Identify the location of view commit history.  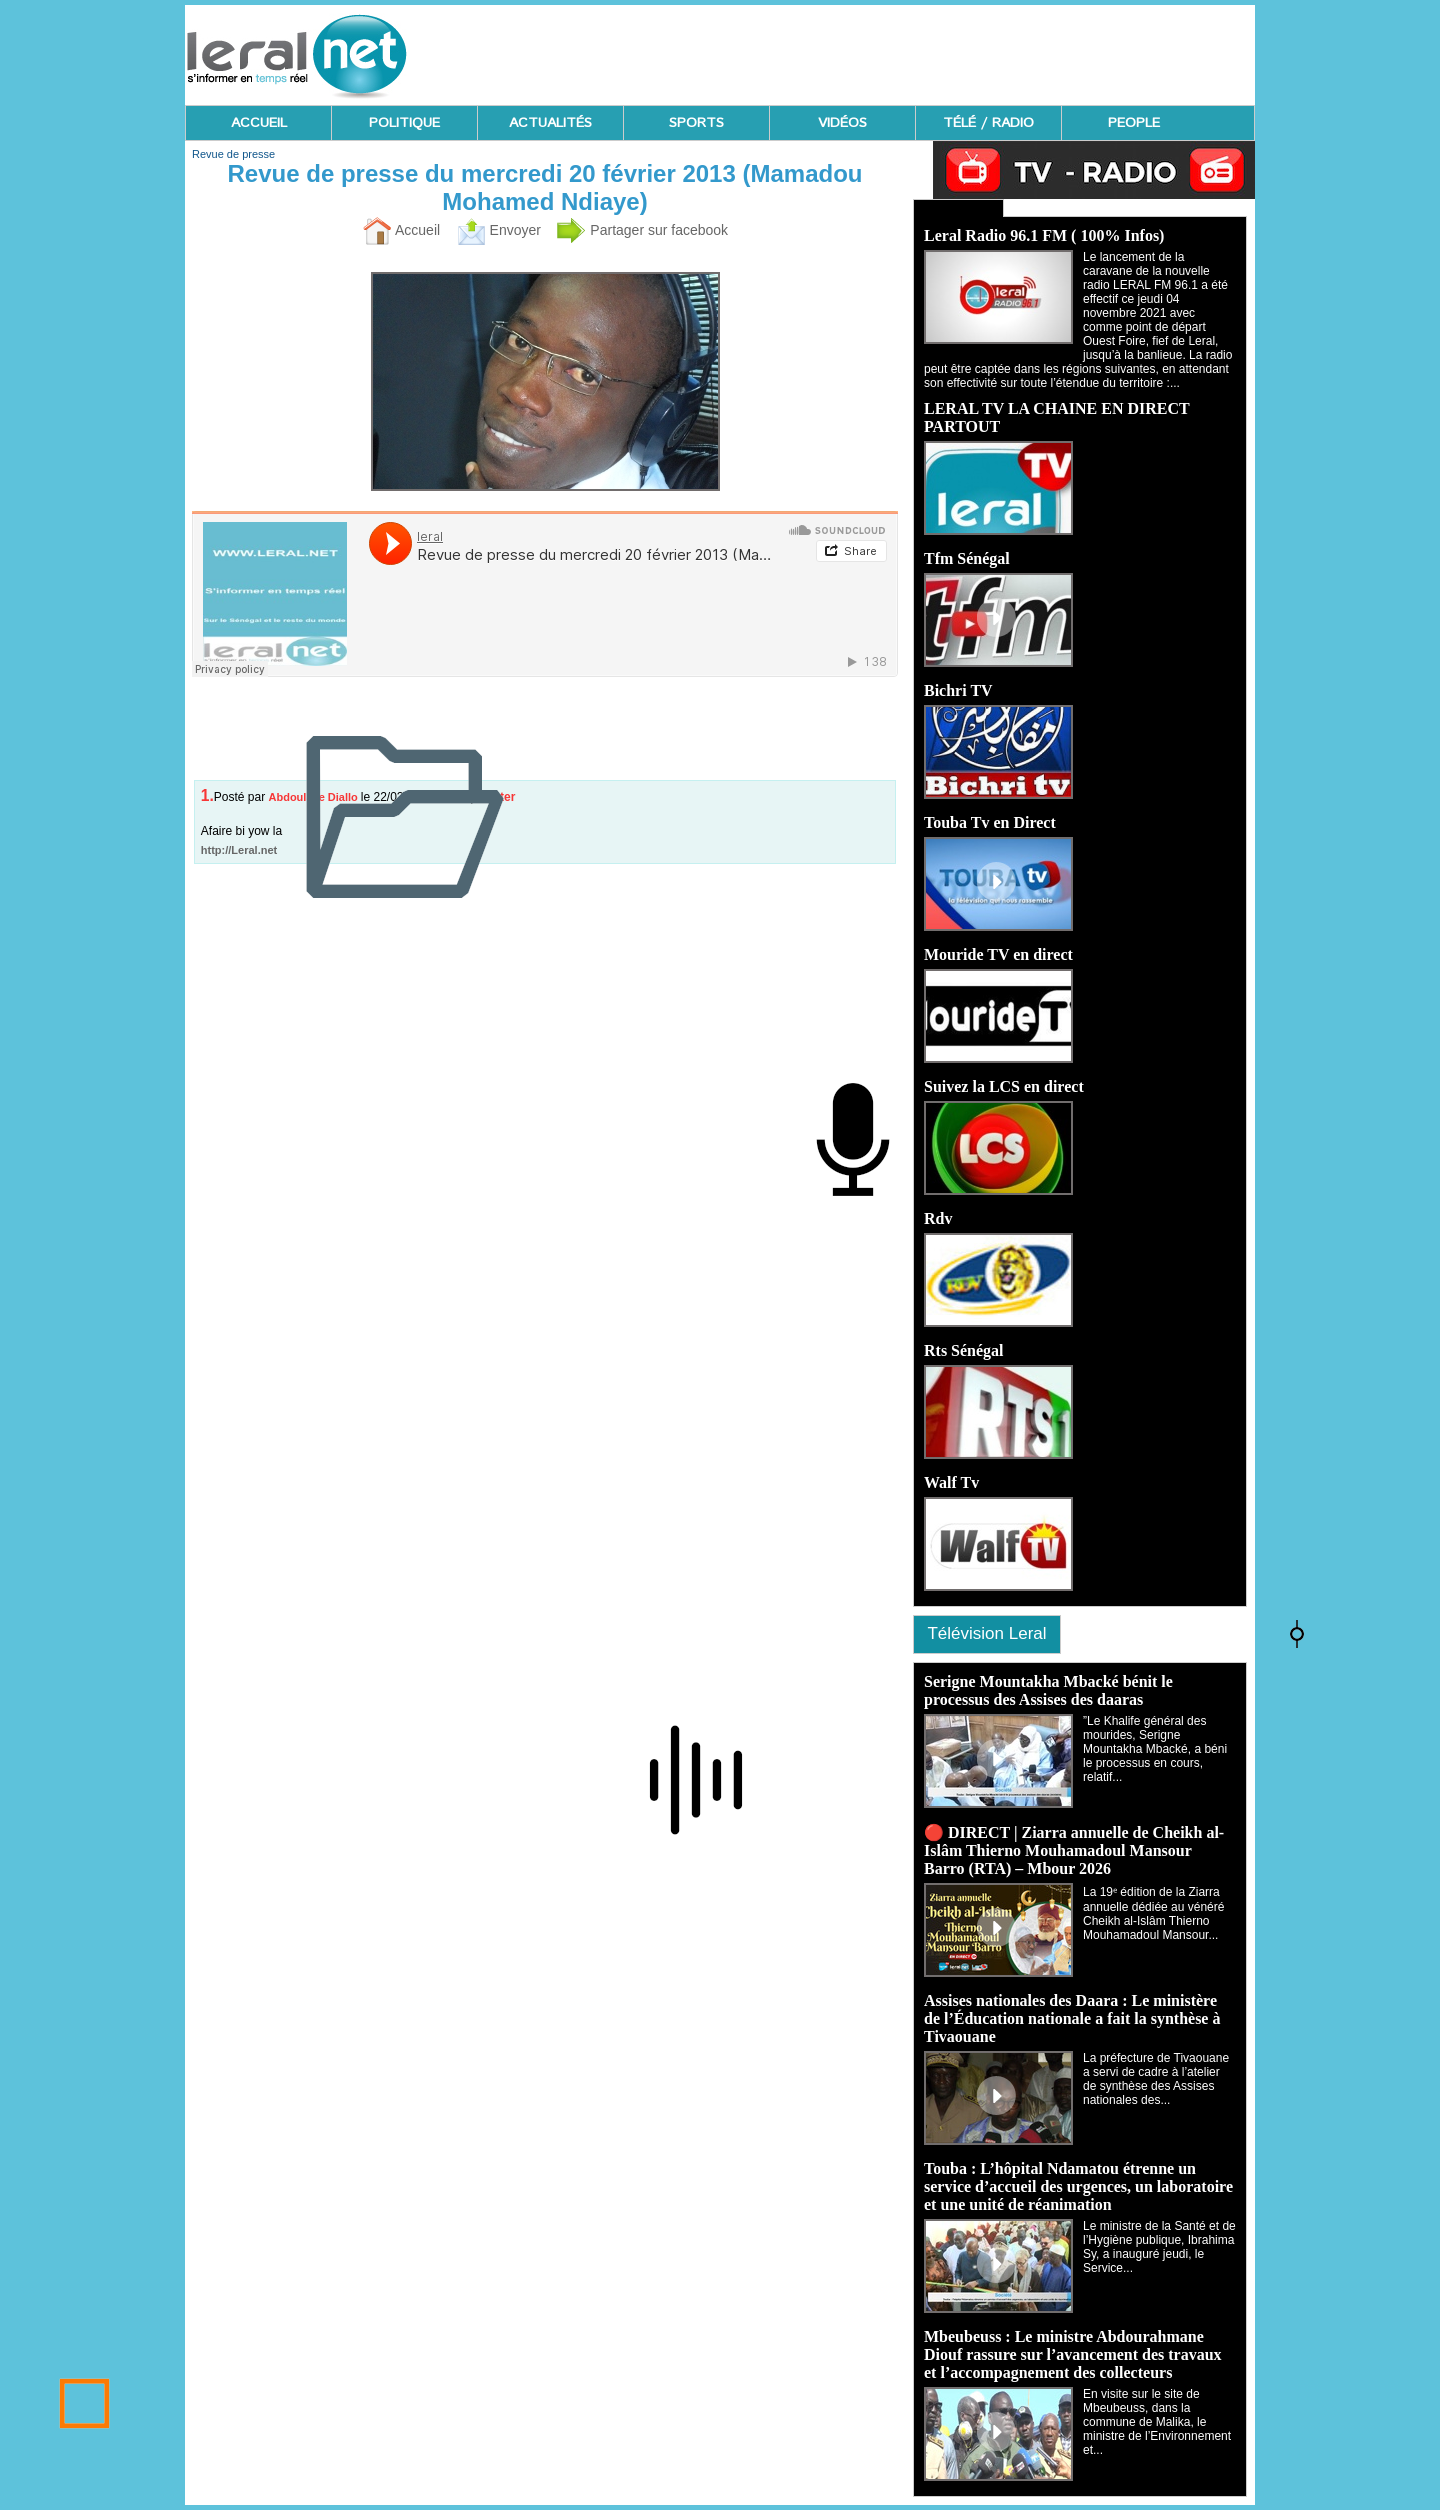
(1297, 1634).